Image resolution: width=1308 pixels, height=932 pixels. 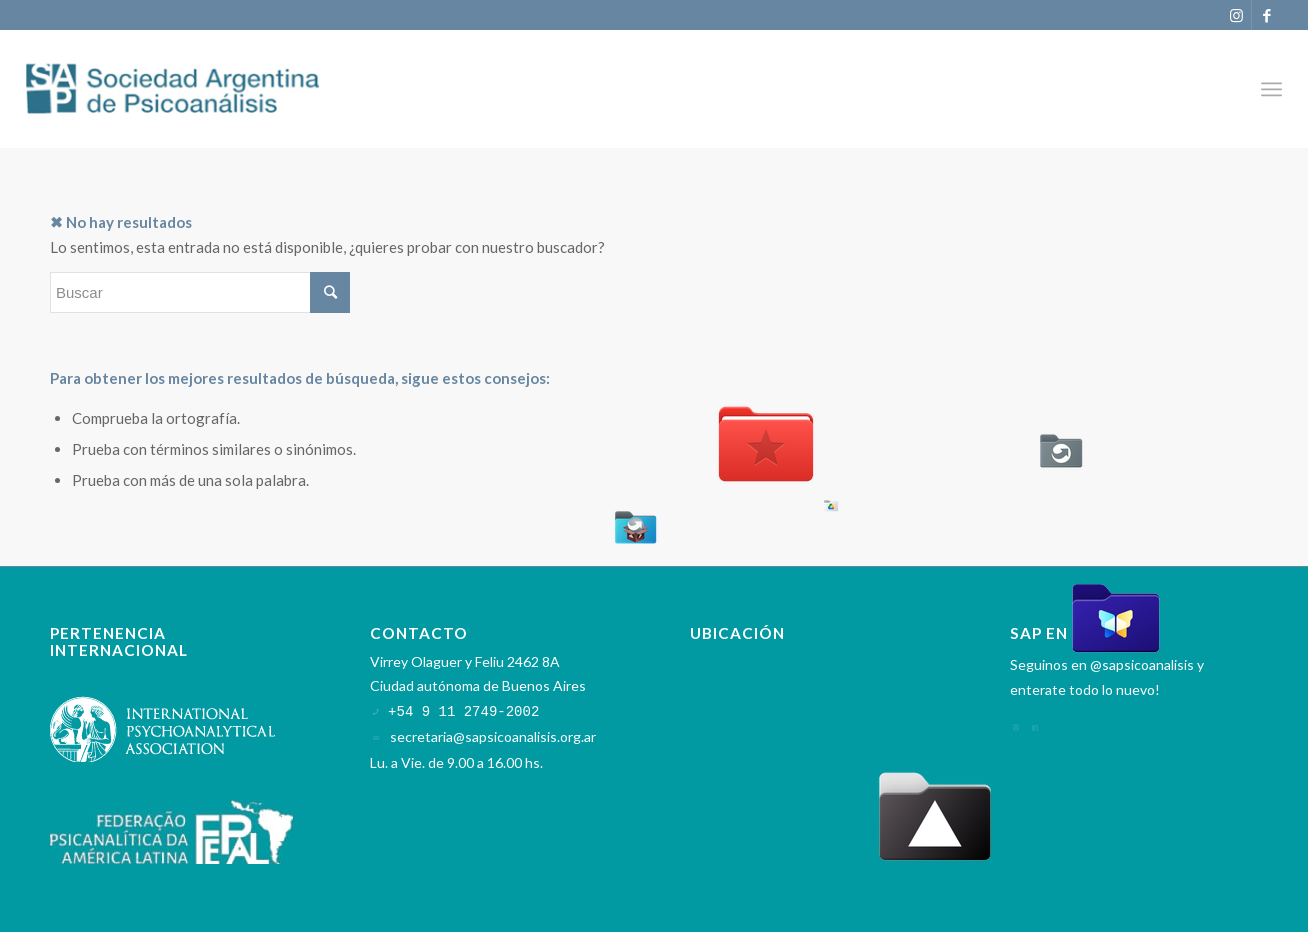 I want to click on access your bookmarked or favorited files, so click(x=766, y=444).